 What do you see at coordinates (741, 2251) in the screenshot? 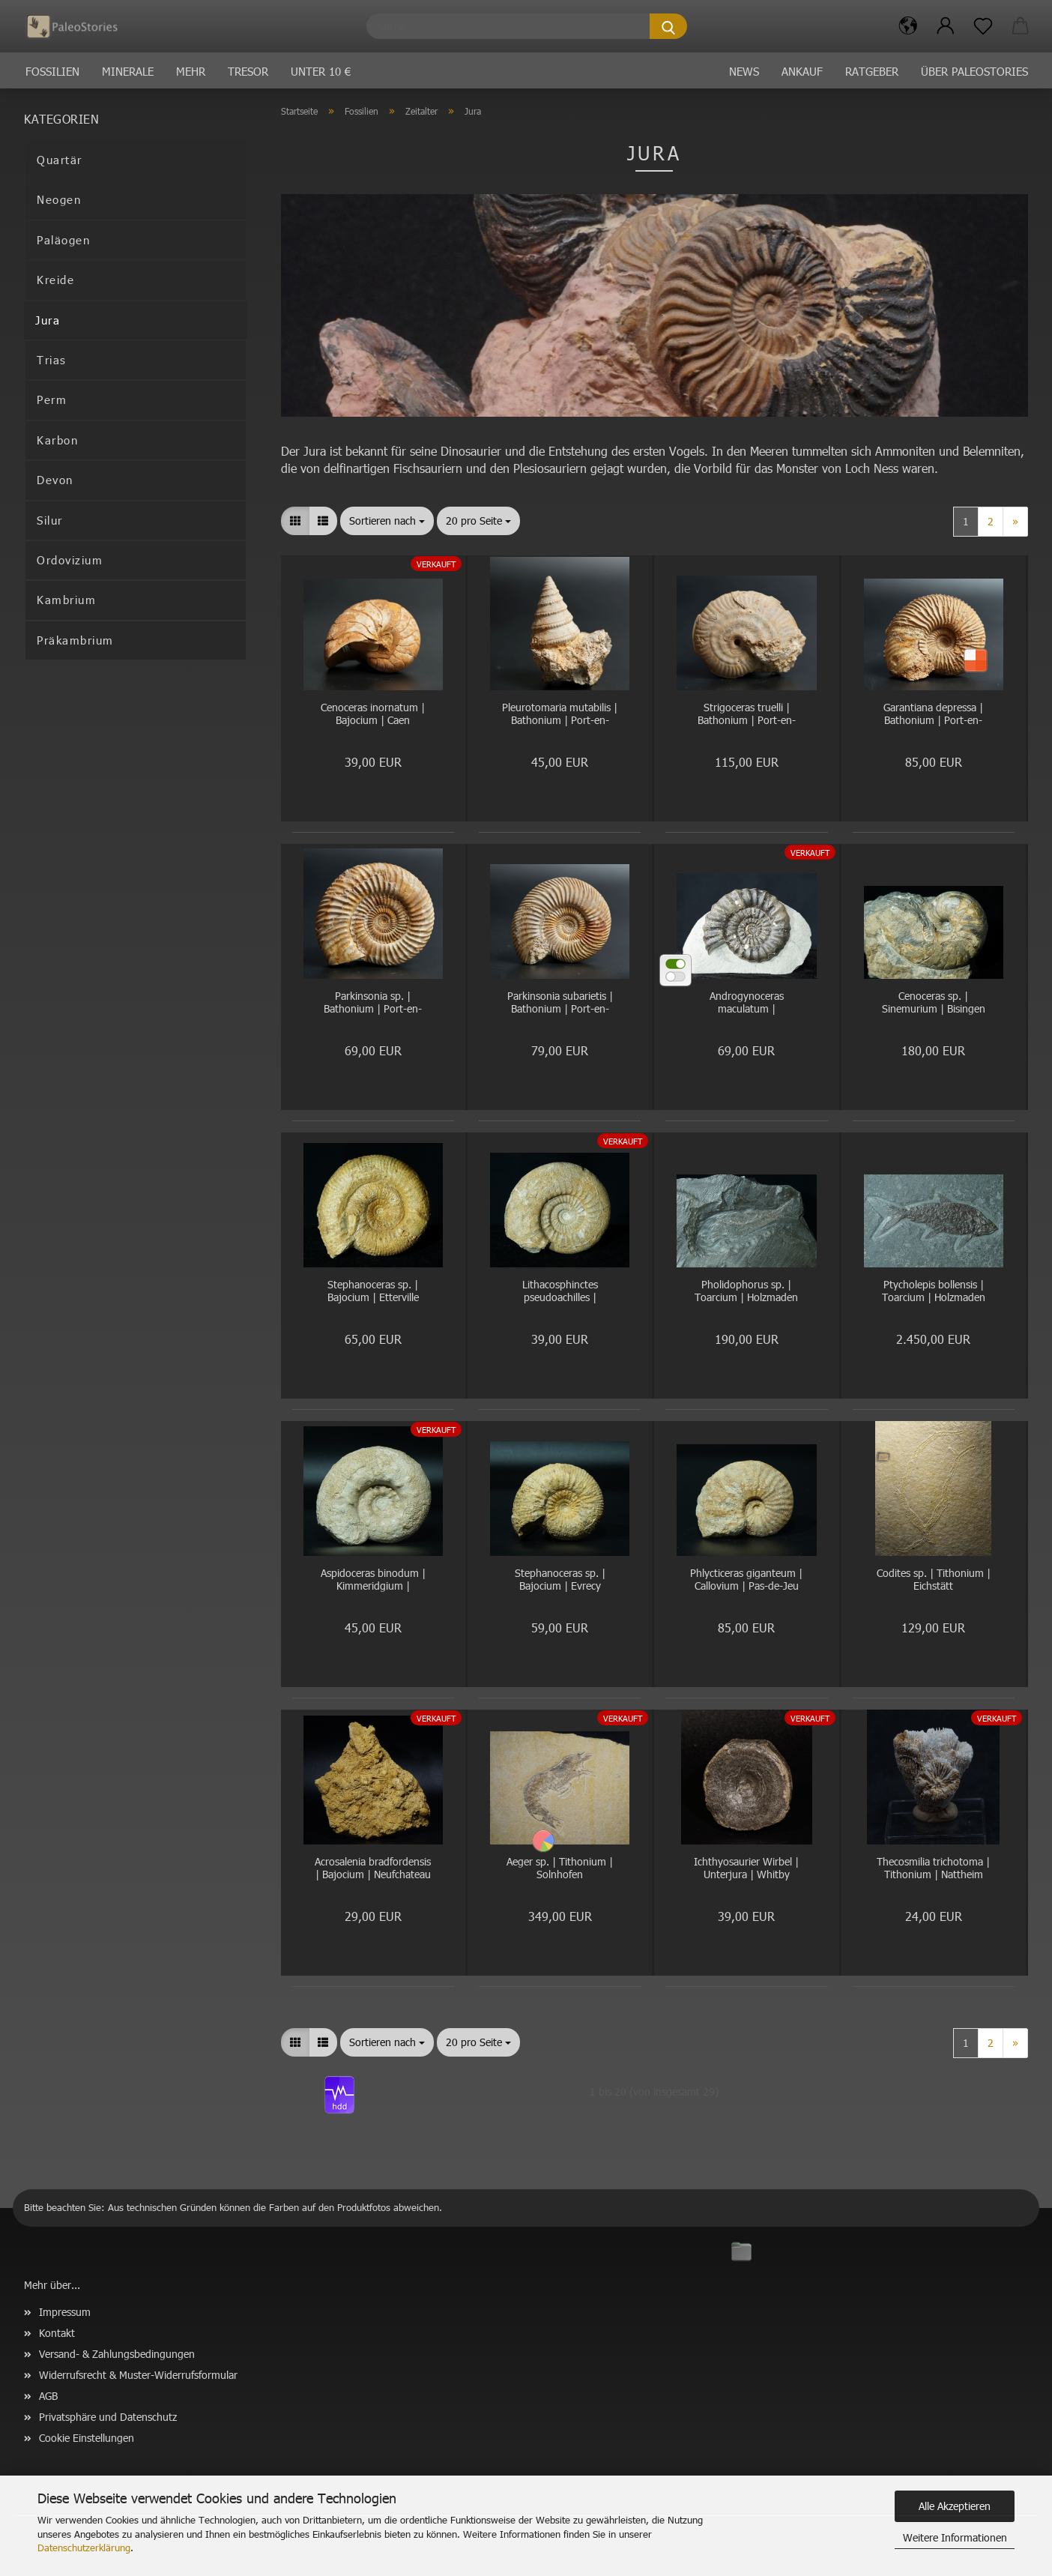
I see `open a folder or directory` at bounding box center [741, 2251].